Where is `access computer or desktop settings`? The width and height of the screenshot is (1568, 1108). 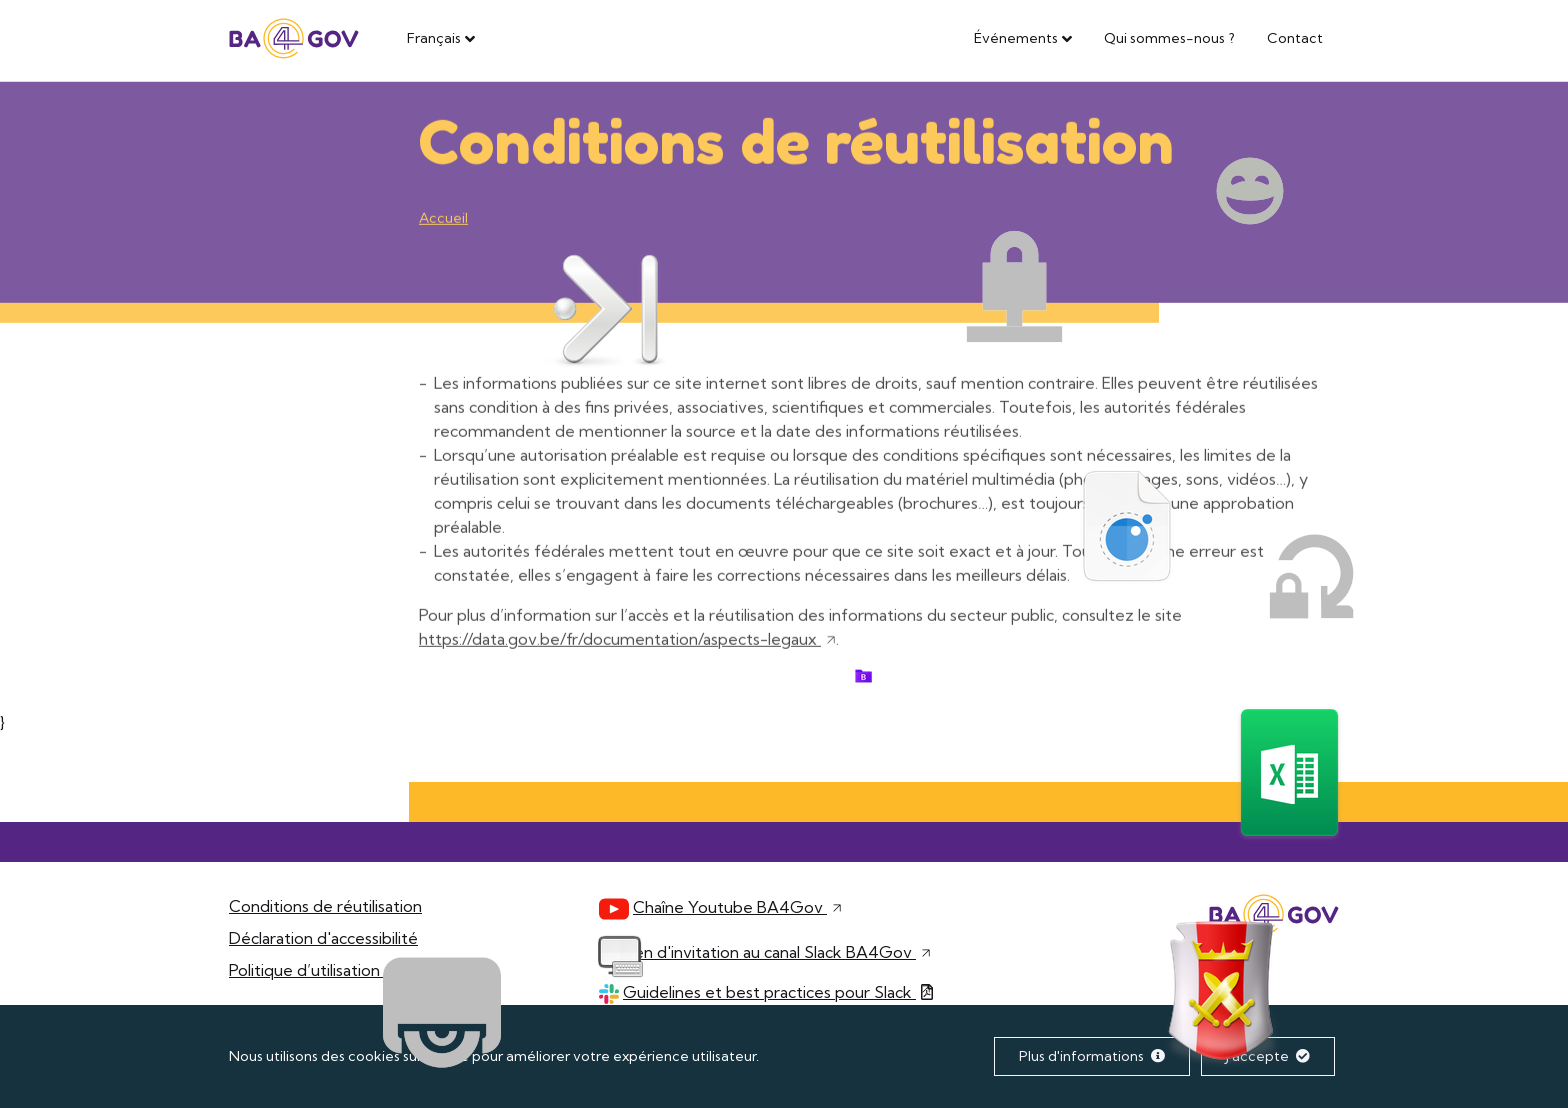 access computer or desktop settings is located at coordinates (620, 956).